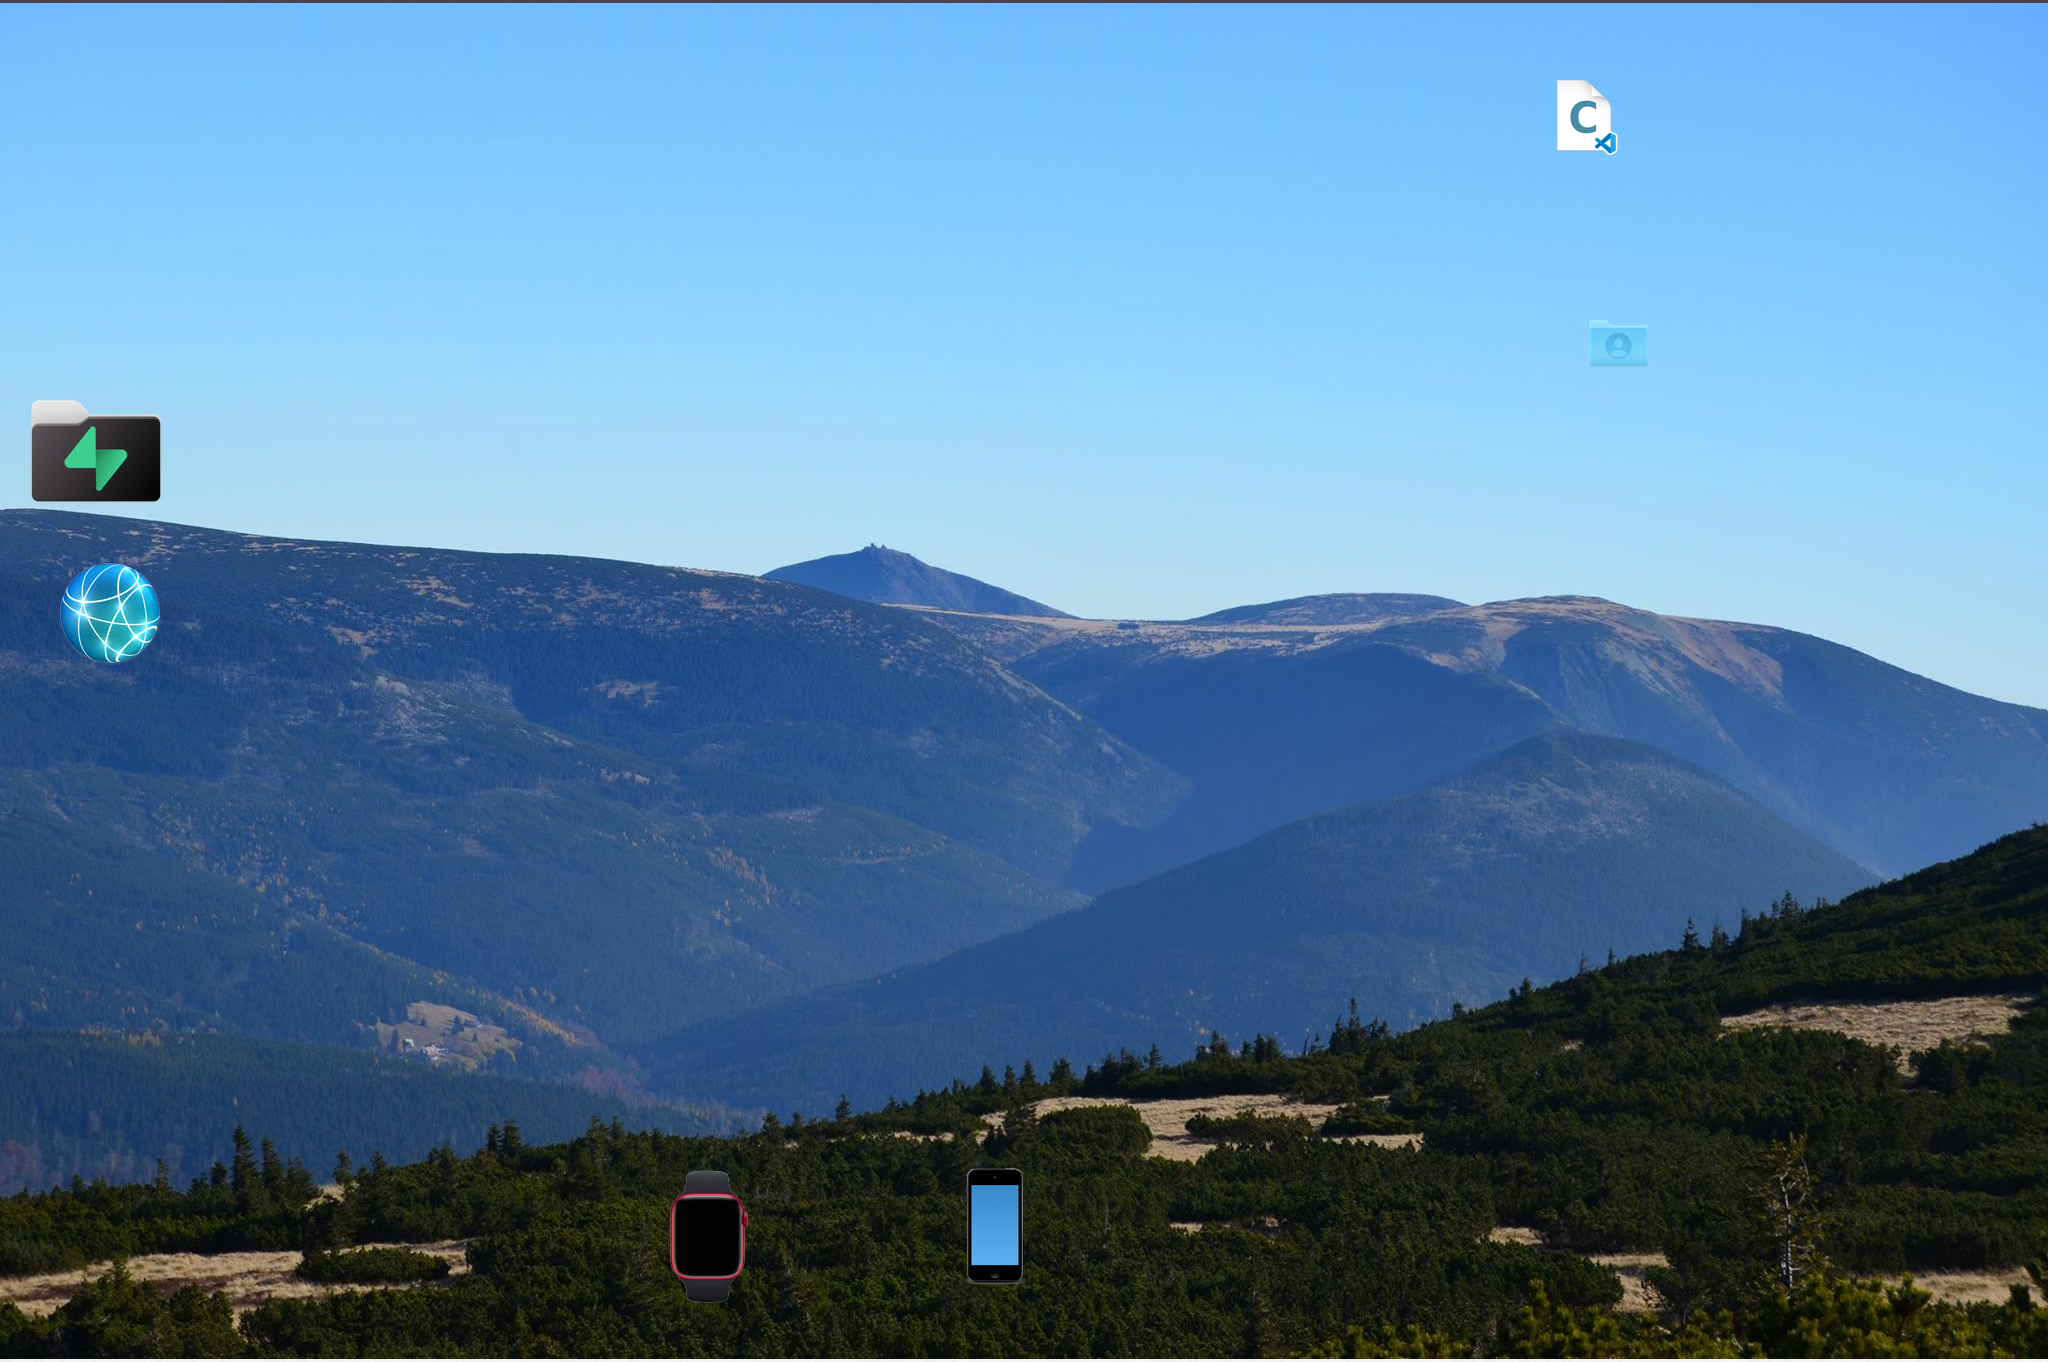 Image resolution: width=2048 pixels, height=1362 pixels. Describe the element at coordinates (1618, 343) in the screenshot. I see `open the users folder` at that location.